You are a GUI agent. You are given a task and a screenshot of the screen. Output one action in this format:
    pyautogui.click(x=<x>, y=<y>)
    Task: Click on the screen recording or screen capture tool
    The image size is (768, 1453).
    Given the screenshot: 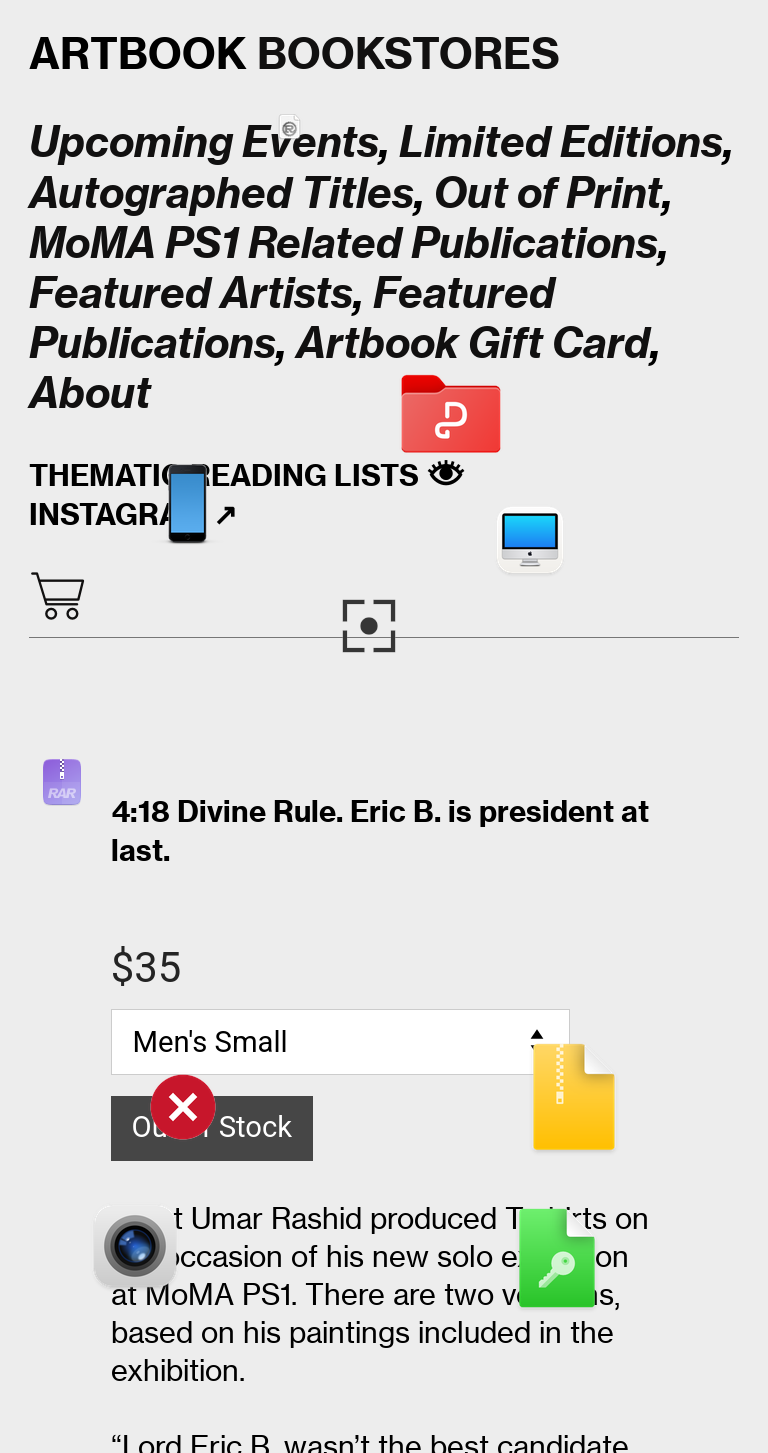 What is the action you would take?
    pyautogui.click(x=369, y=626)
    